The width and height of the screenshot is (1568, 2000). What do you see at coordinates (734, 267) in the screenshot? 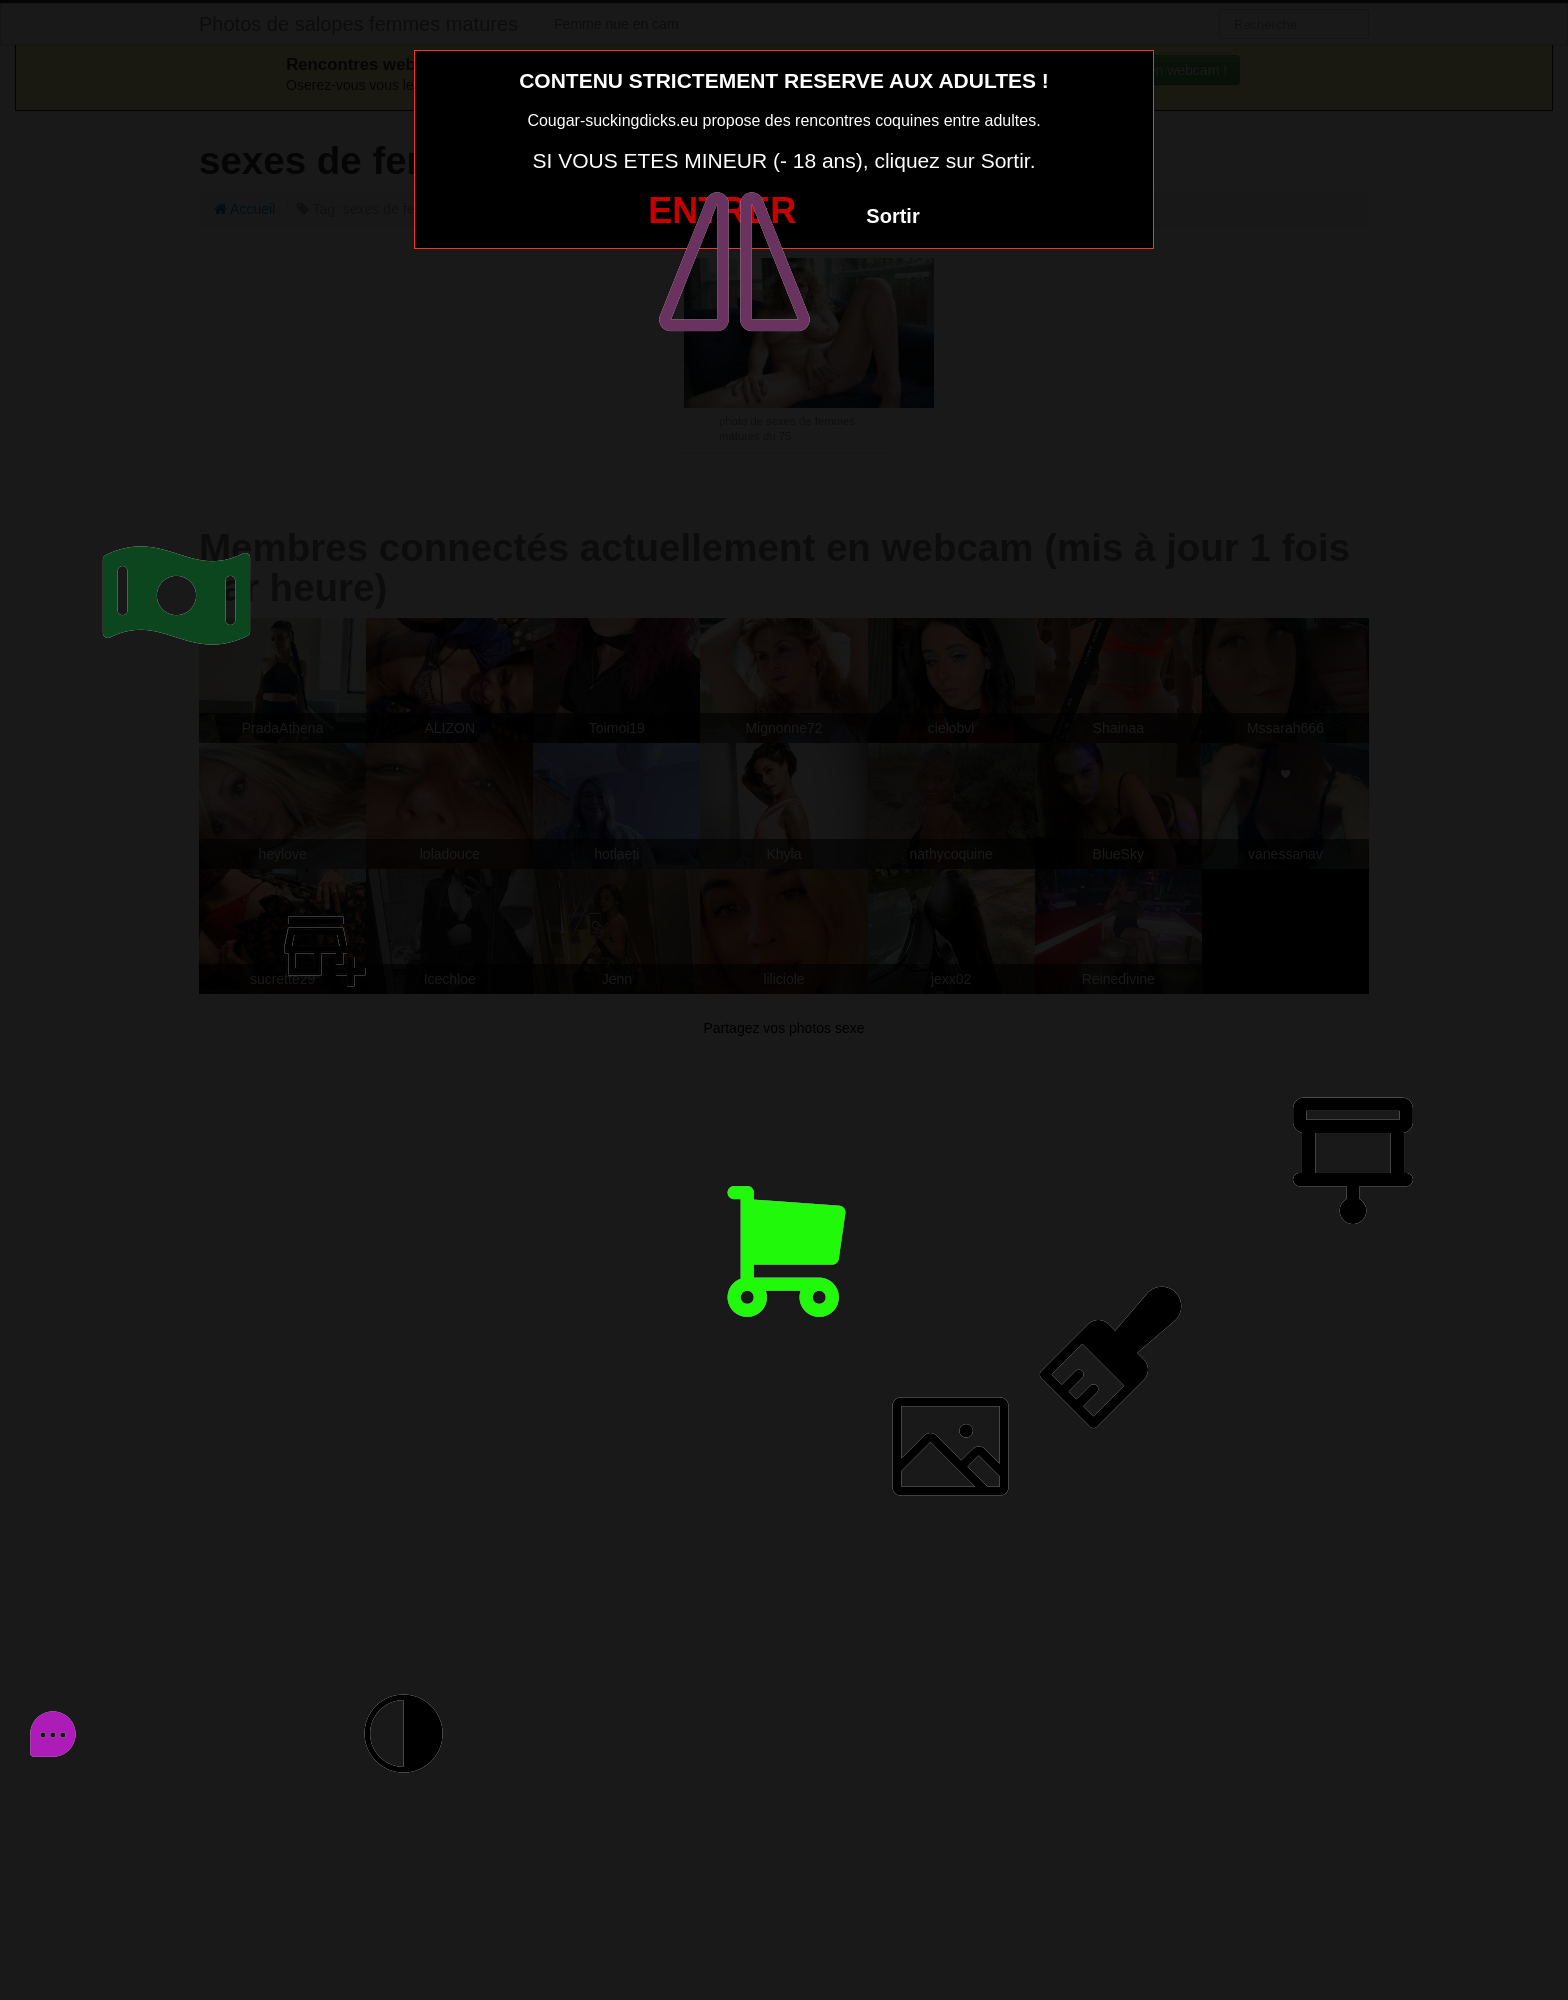
I see `flip image horizontally` at bounding box center [734, 267].